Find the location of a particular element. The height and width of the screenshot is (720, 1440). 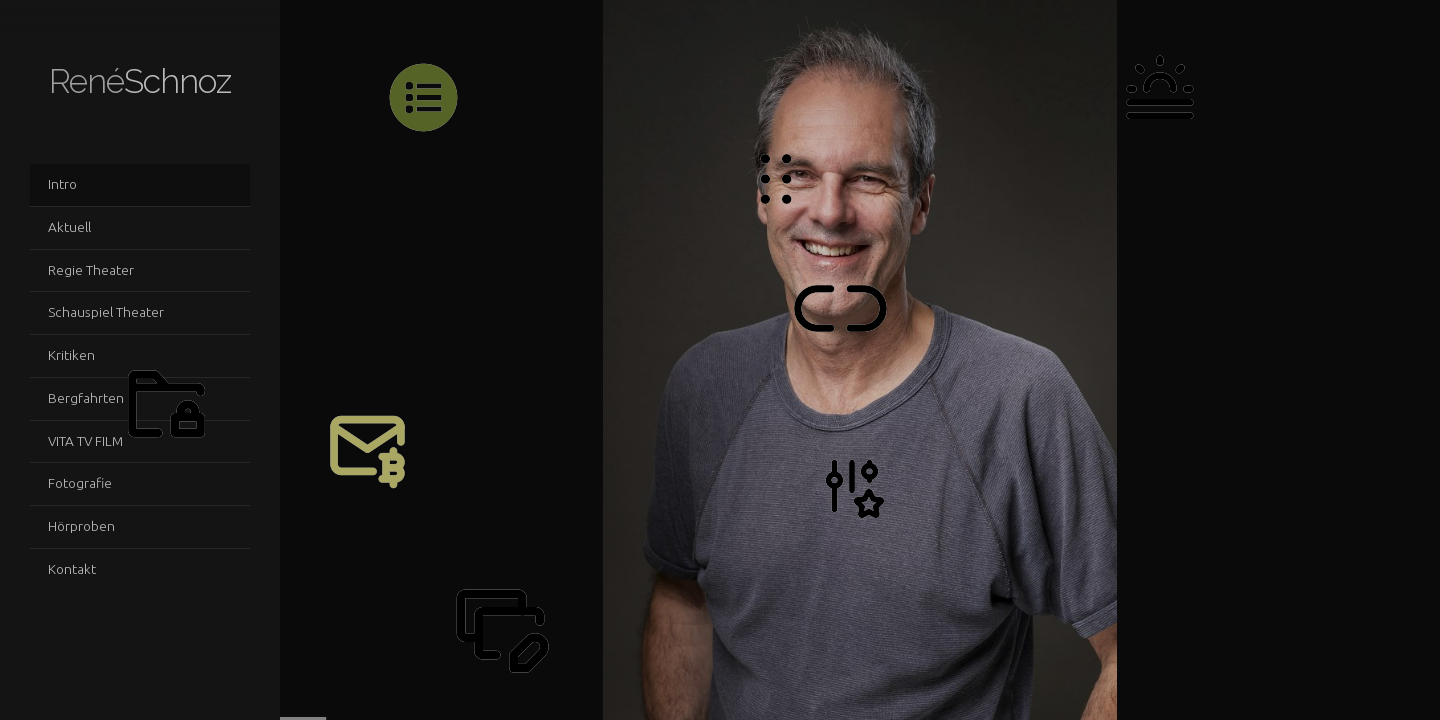

adjust settings for starred items is located at coordinates (852, 486).